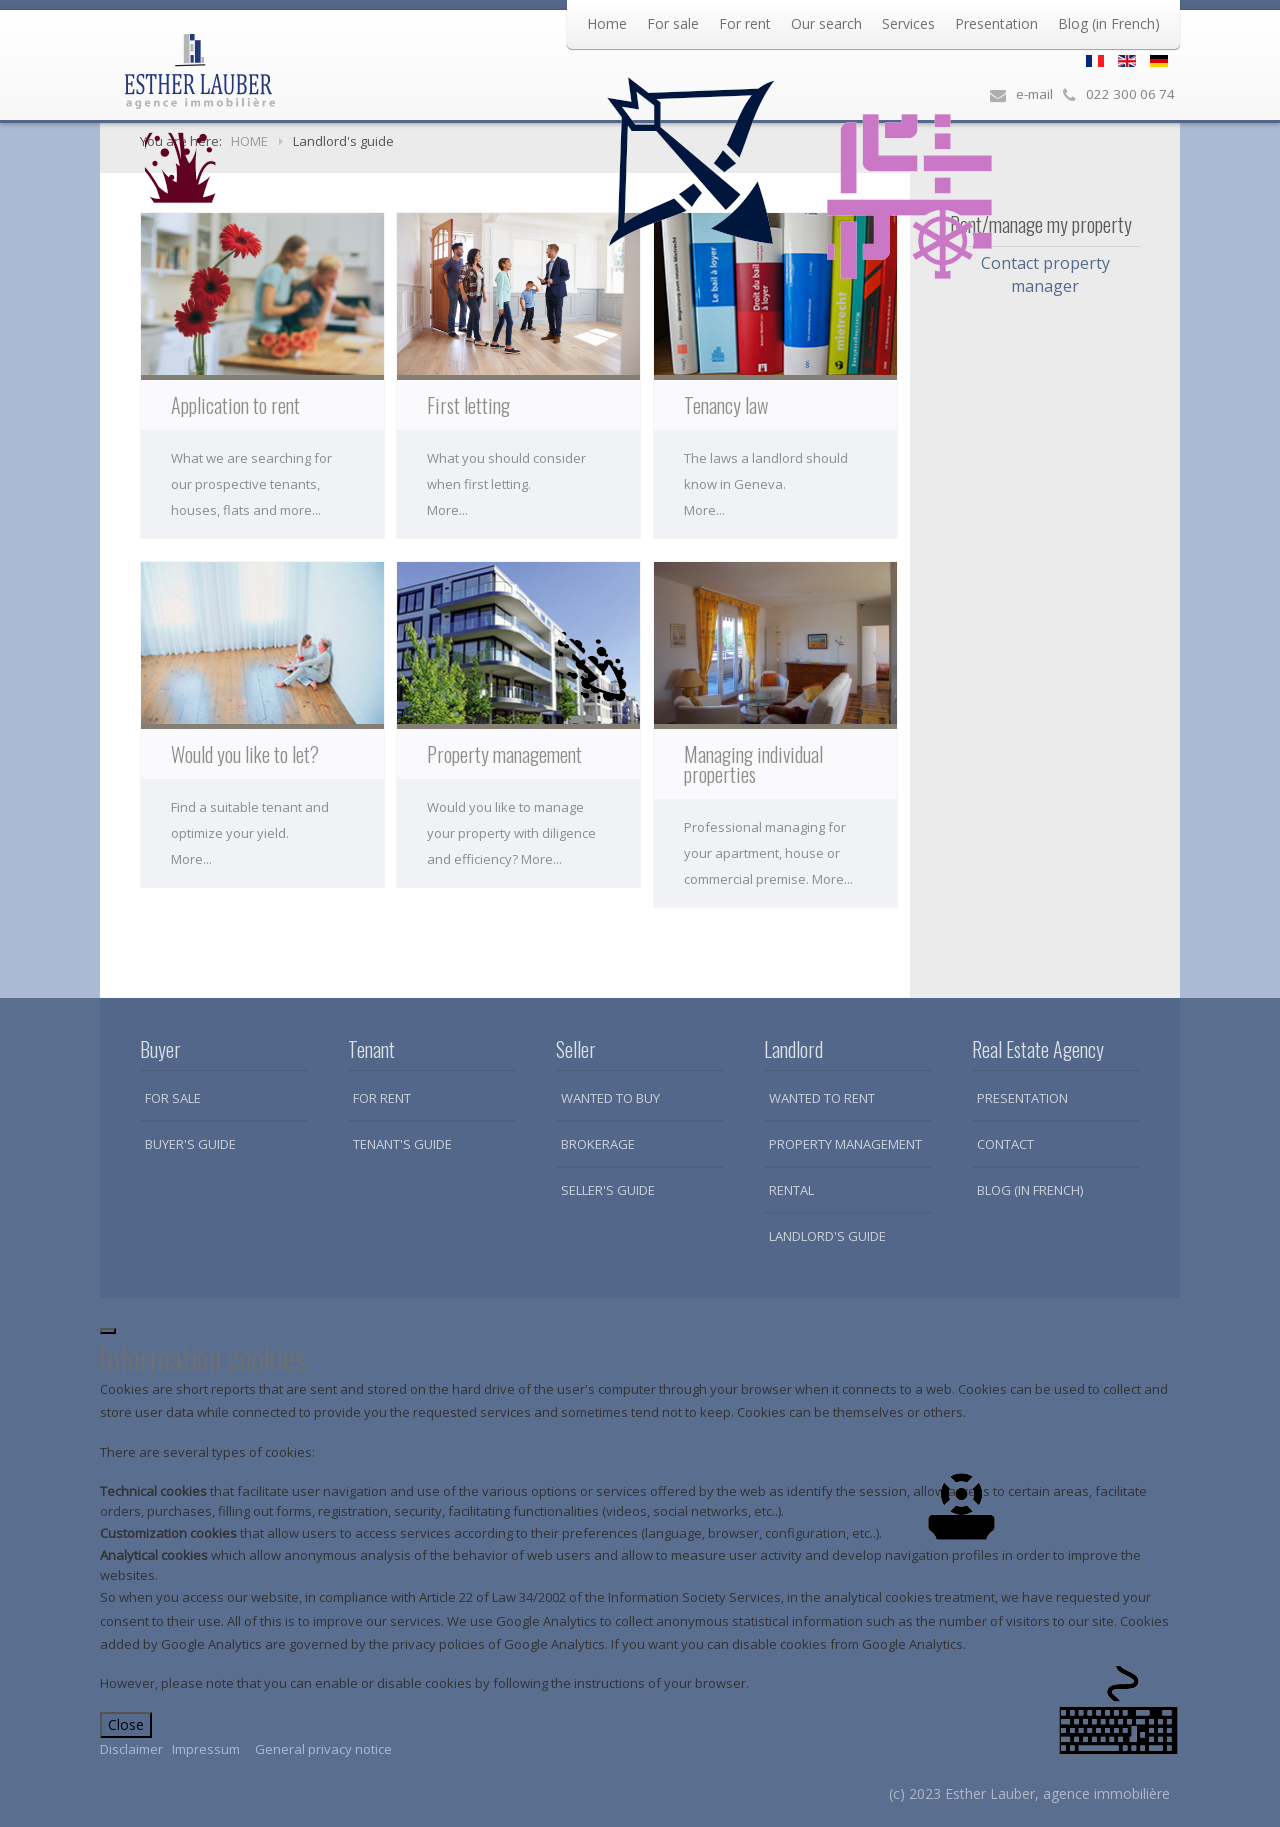 This screenshot has height=1827, width=1280. Describe the element at coordinates (180, 168) in the screenshot. I see `indicates volcanic activity or eruption event` at that location.